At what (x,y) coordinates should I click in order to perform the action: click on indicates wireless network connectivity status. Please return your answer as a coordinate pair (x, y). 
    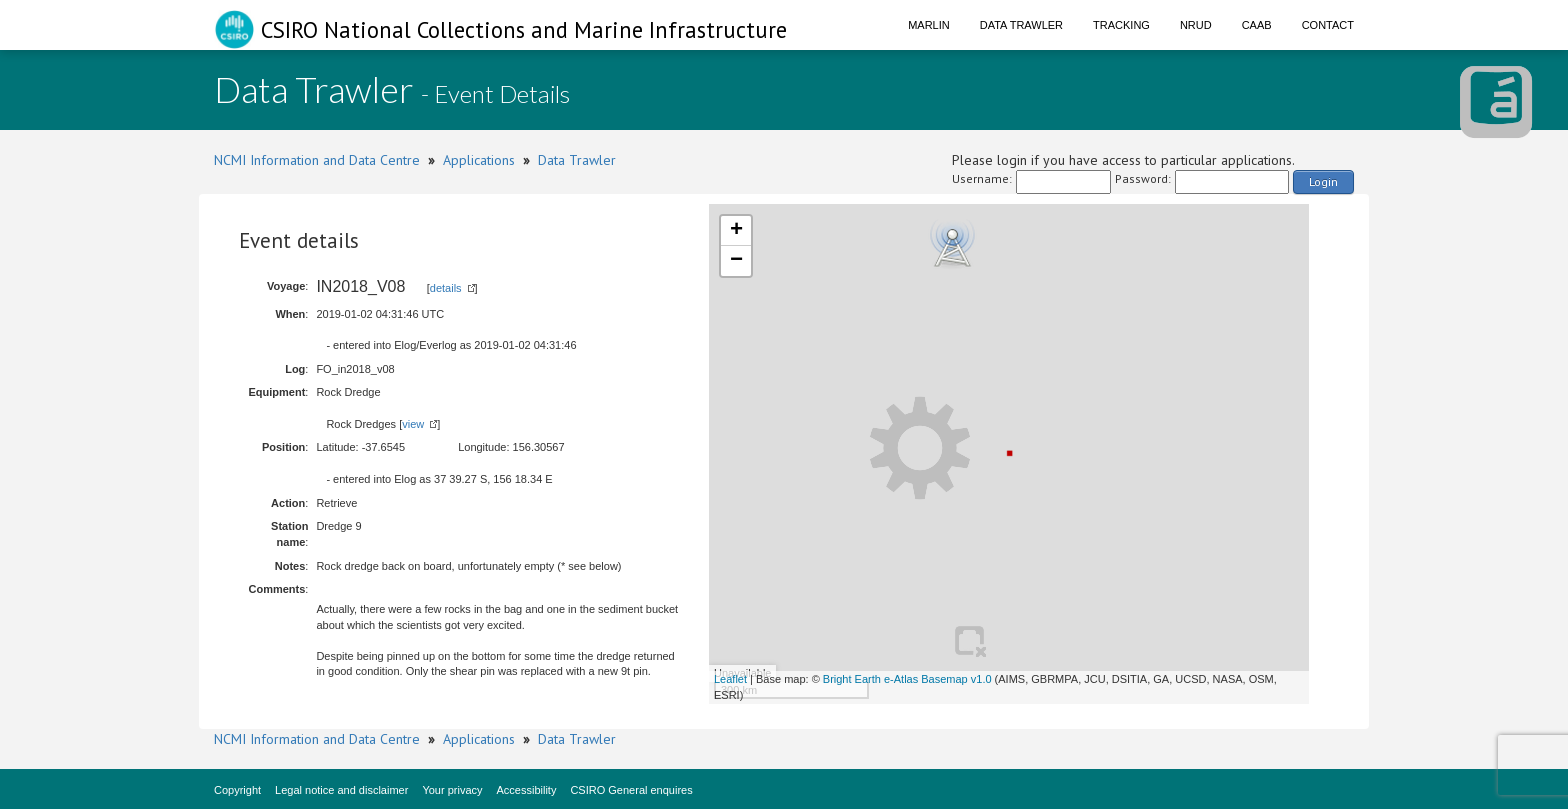
    Looking at the image, I should click on (952, 244).